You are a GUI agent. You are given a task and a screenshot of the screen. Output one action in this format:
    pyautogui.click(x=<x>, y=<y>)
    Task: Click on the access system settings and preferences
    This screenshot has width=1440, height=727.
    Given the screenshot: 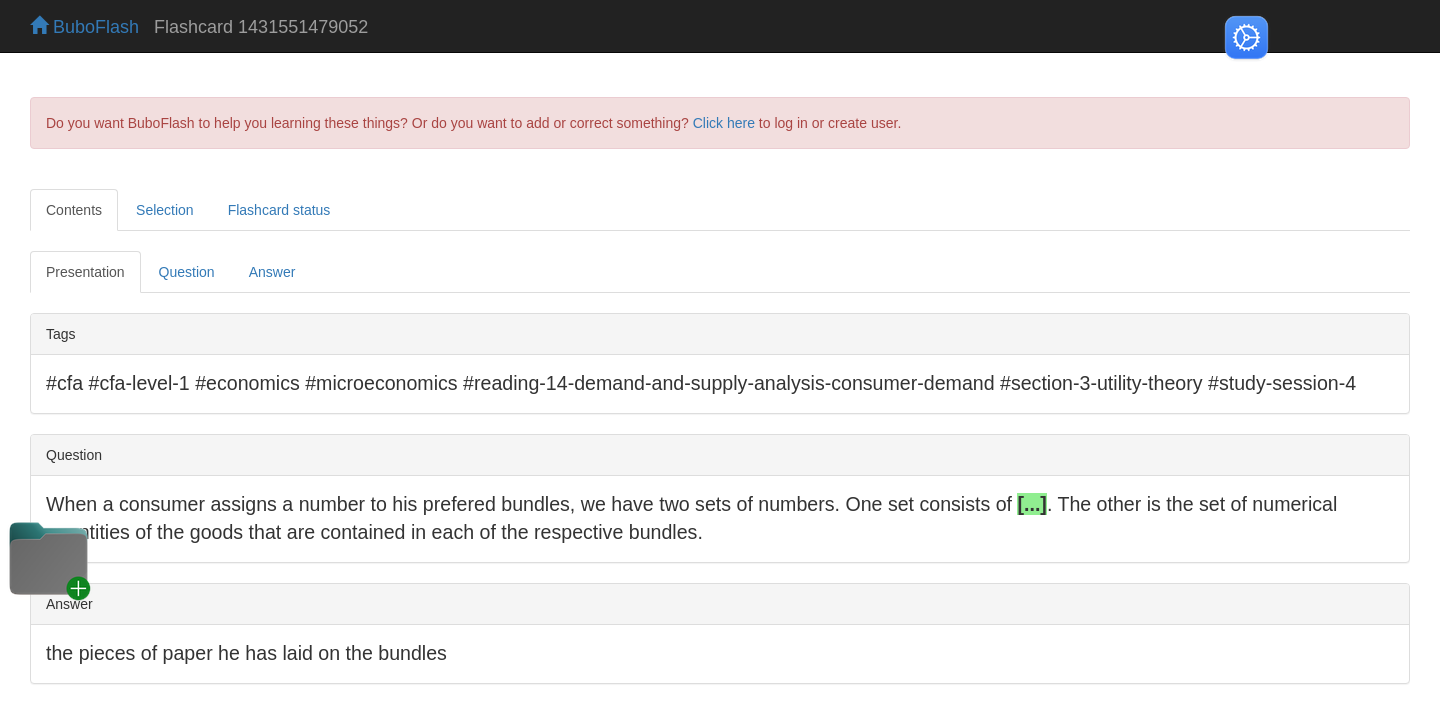 What is the action you would take?
    pyautogui.click(x=1246, y=37)
    